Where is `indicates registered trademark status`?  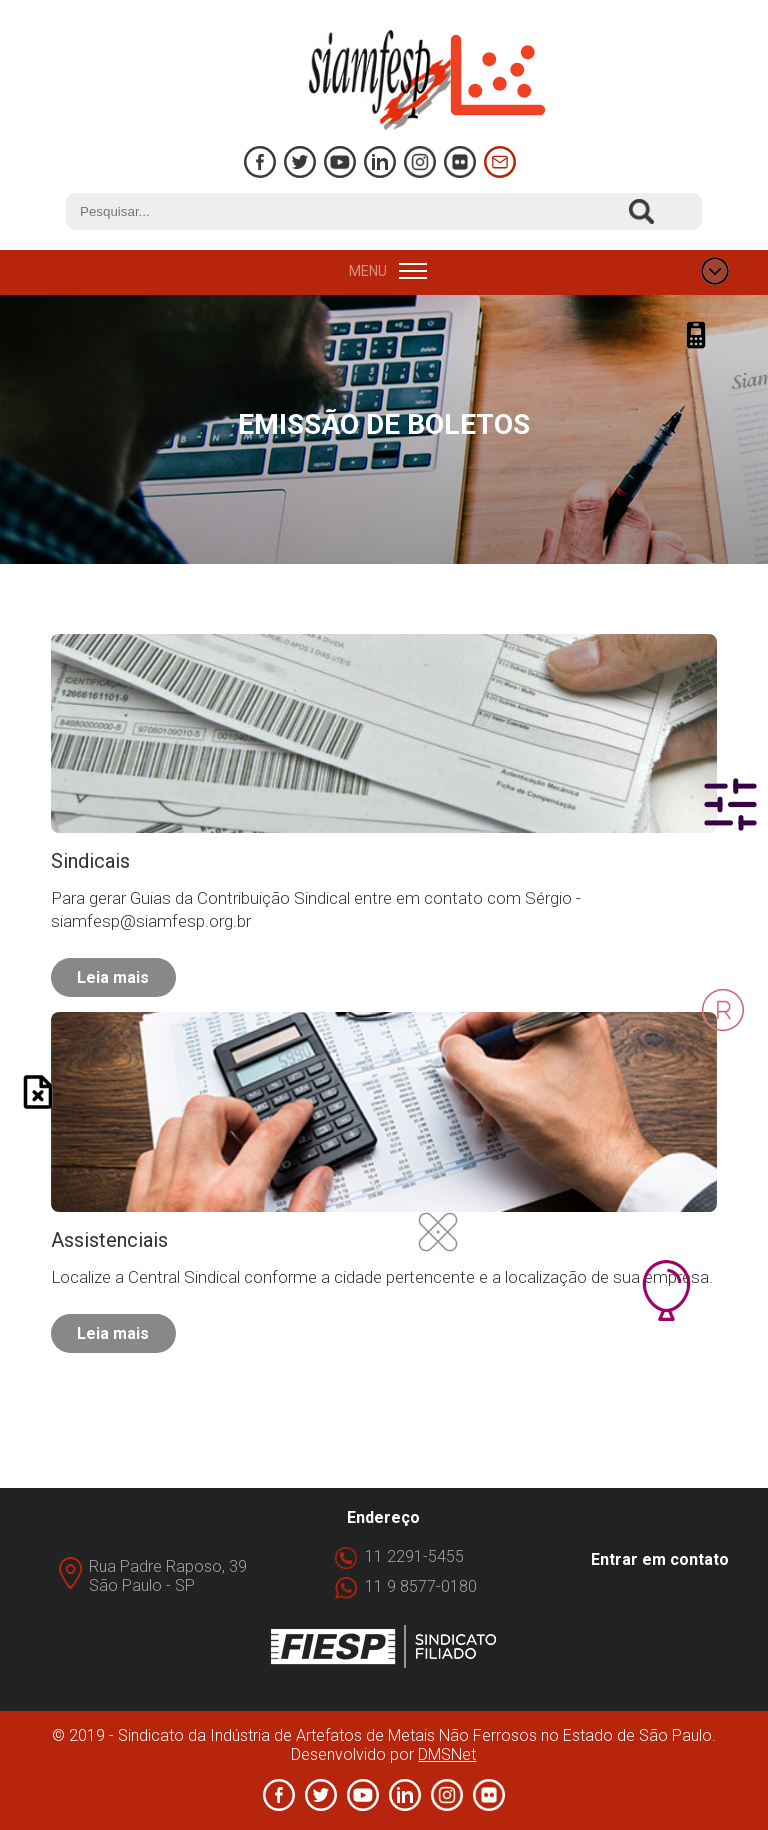
indicates registered trademark status is located at coordinates (723, 1010).